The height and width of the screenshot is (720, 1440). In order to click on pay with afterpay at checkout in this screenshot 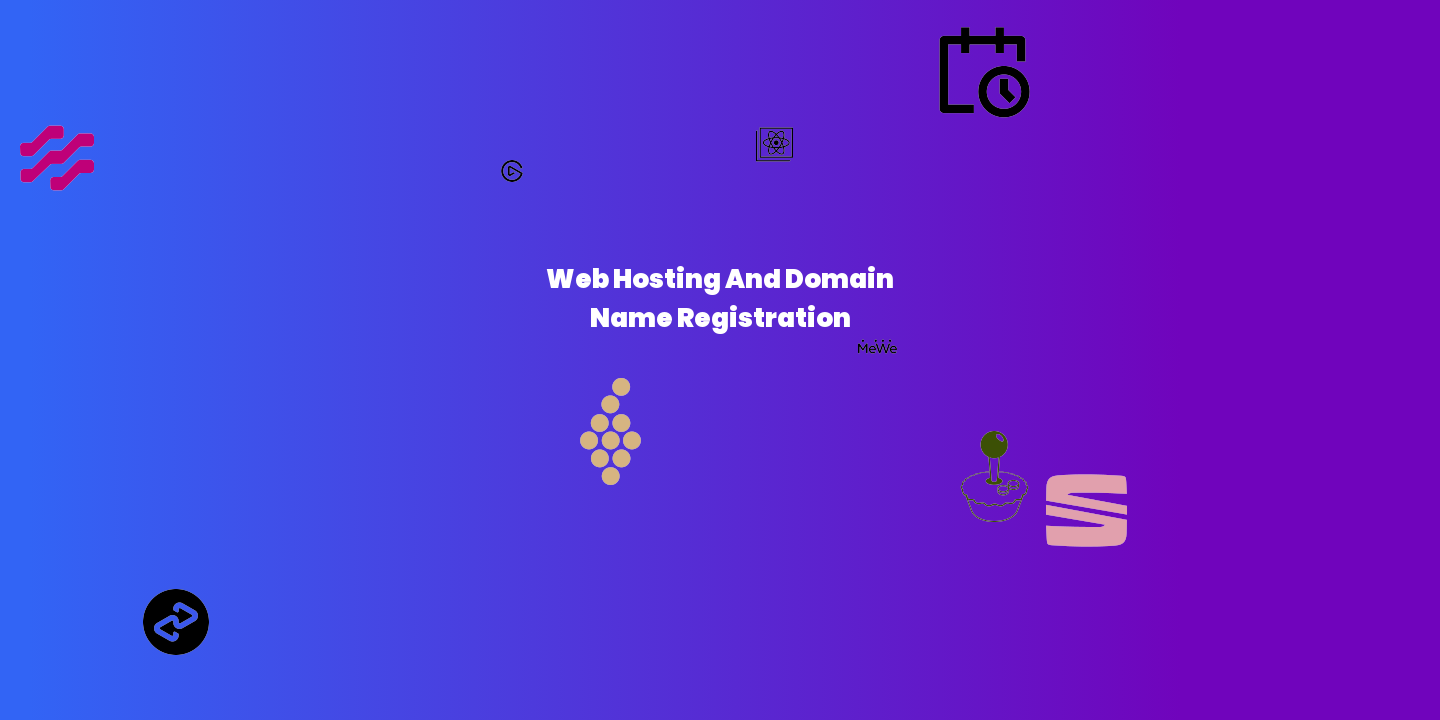, I will do `click(176, 622)`.